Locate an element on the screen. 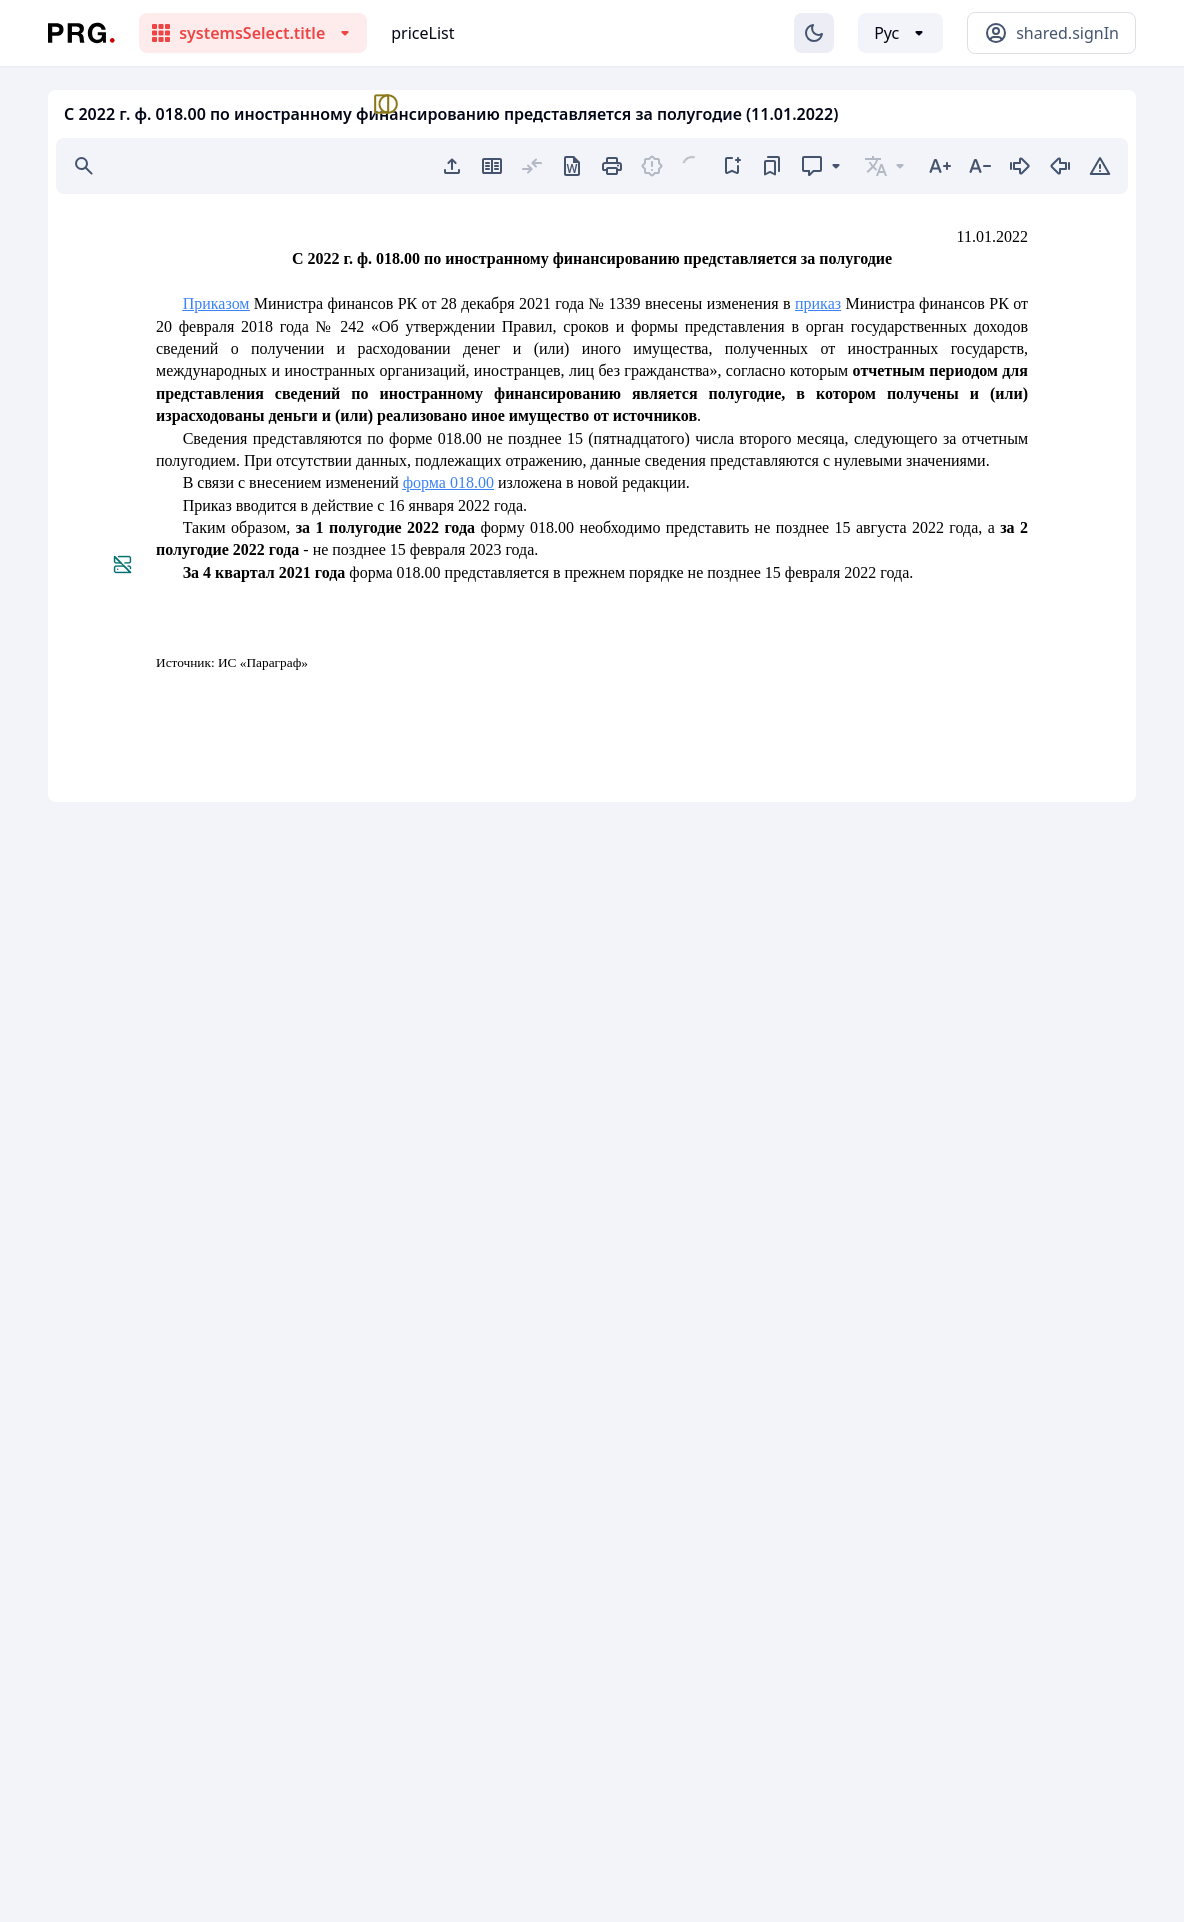 This screenshot has height=1922, width=1184. server is offline or unavailable is located at coordinates (122, 564).